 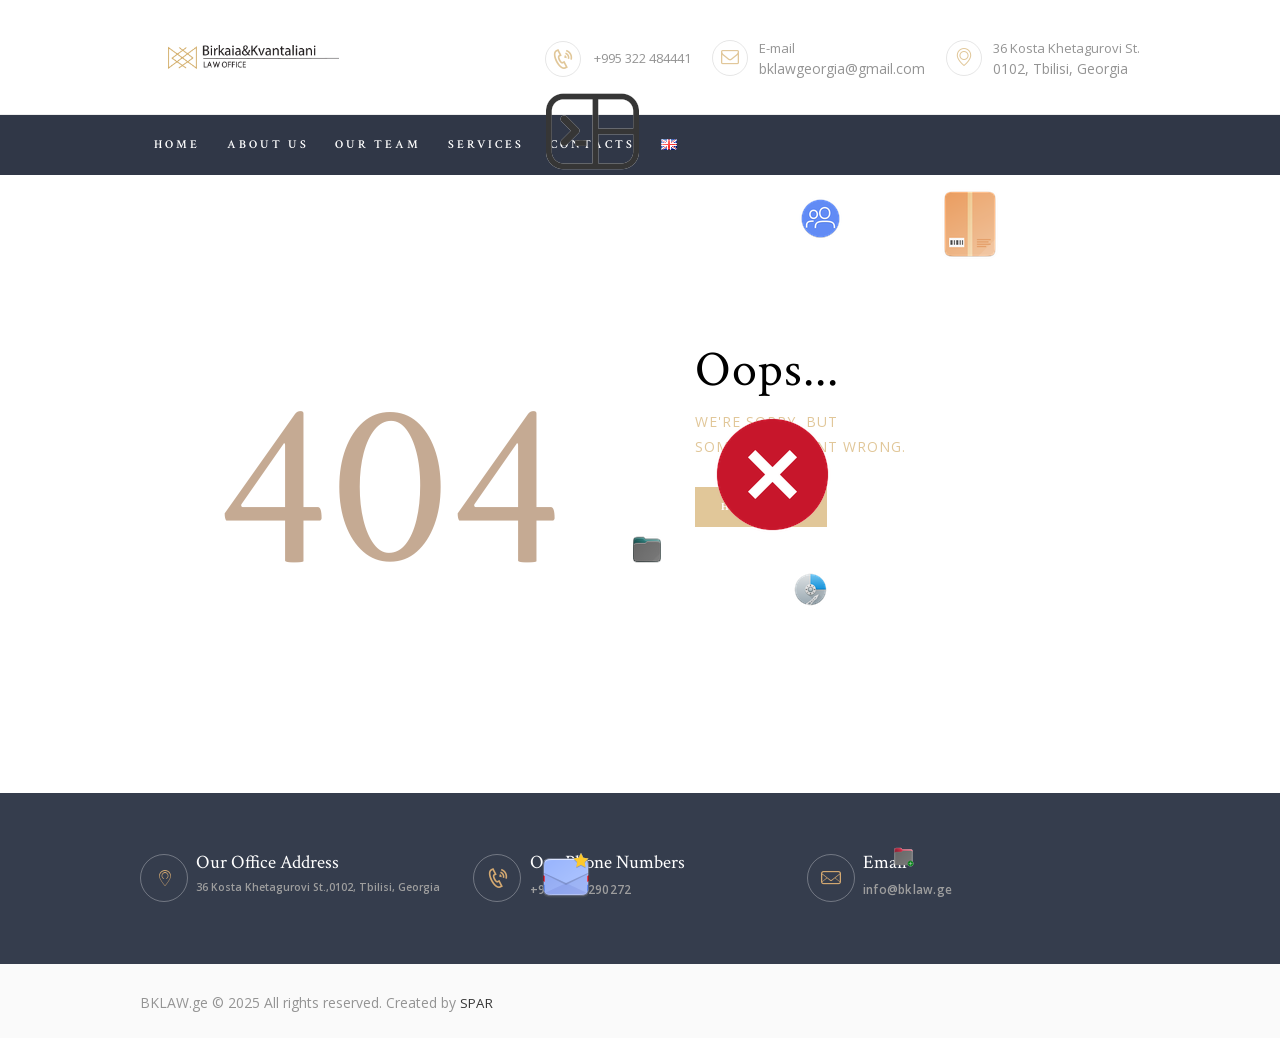 I want to click on create a new folder, so click(x=903, y=856).